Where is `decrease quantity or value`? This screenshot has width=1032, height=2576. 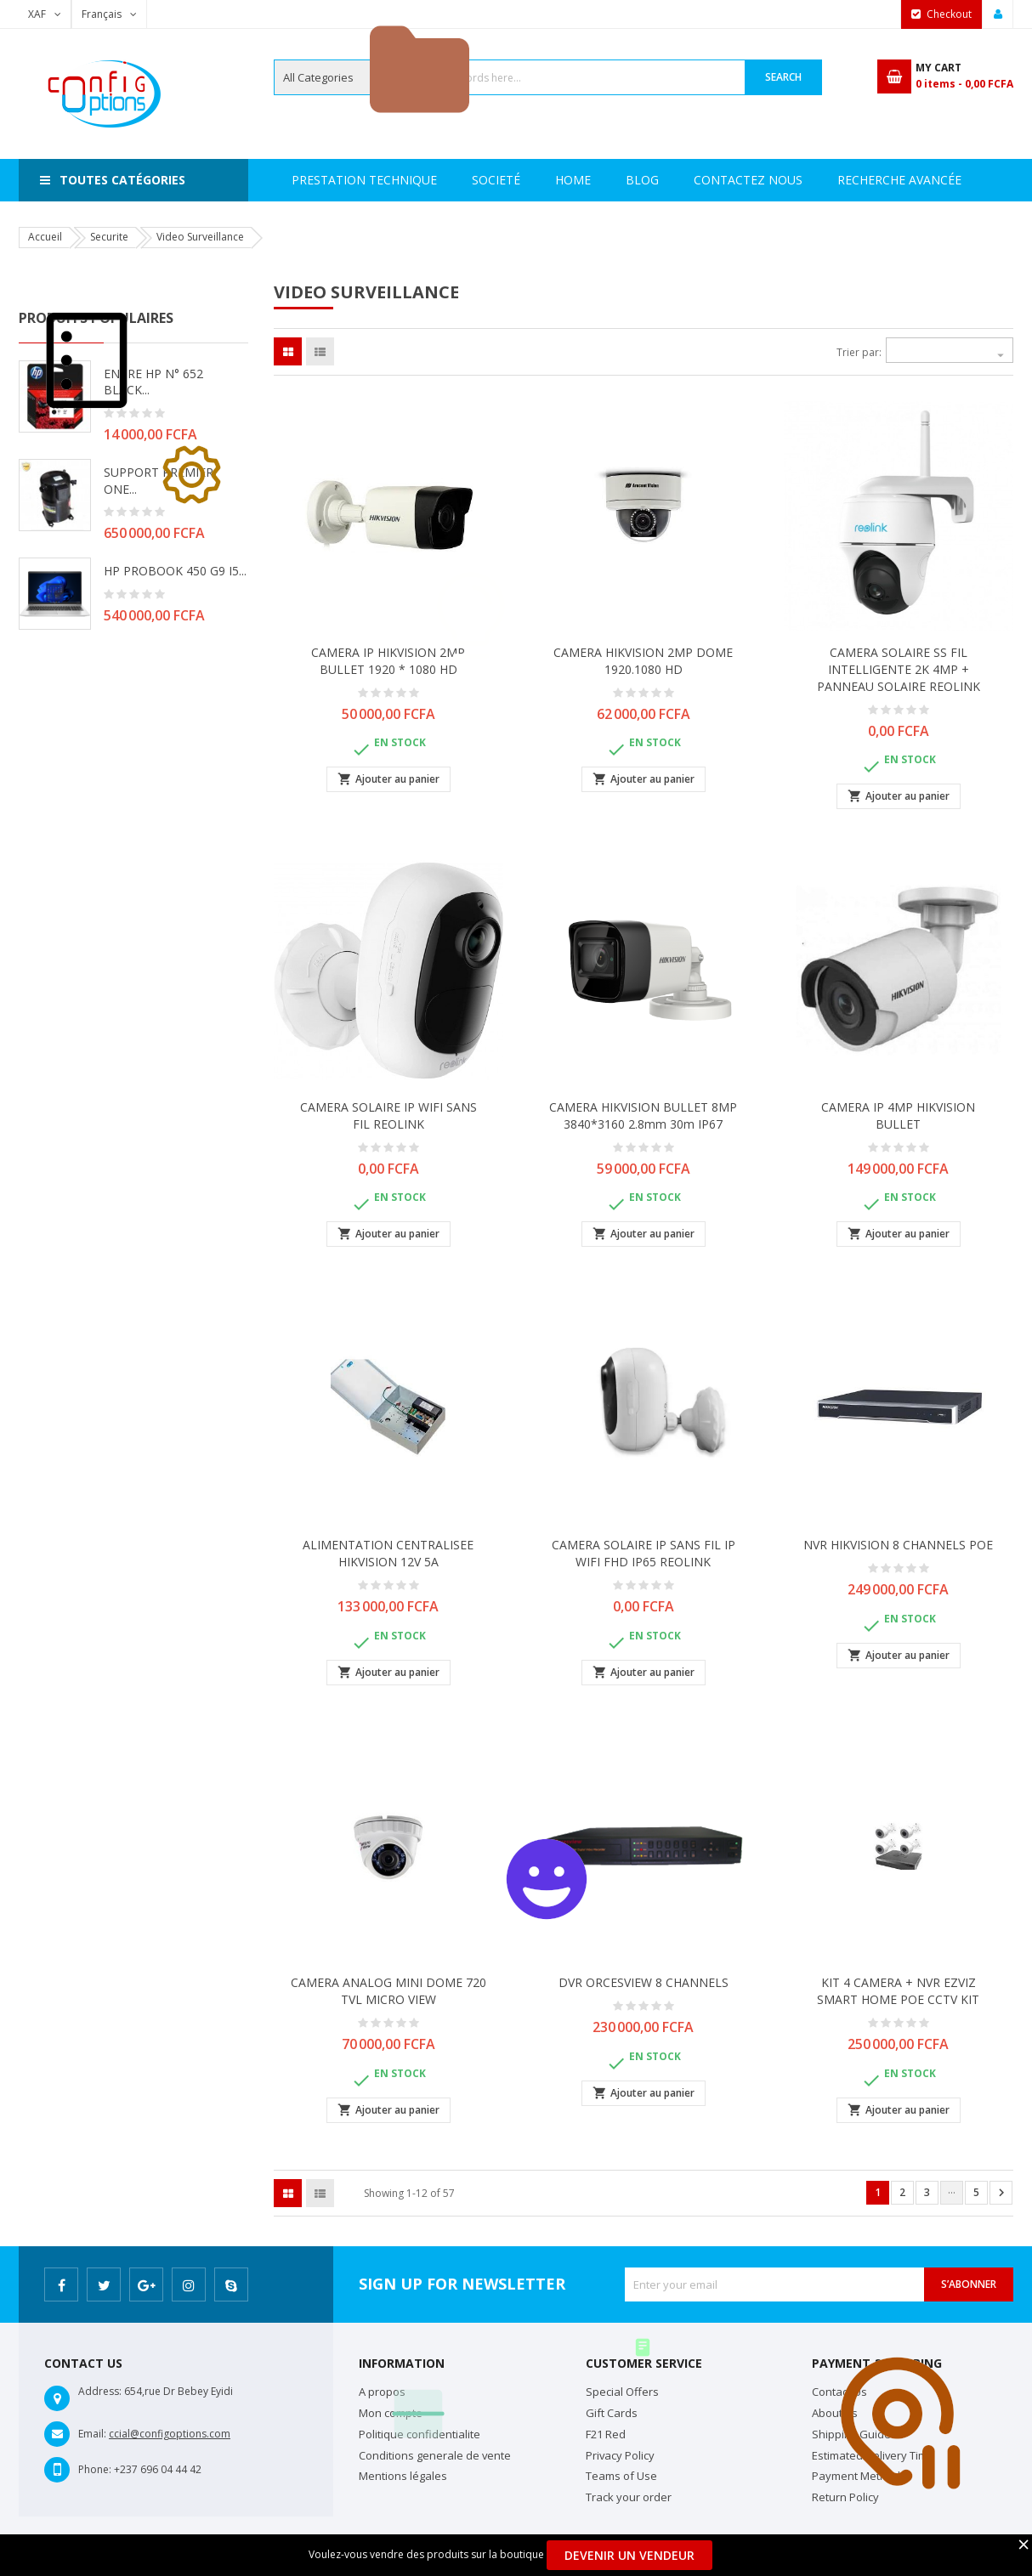
decrease quantity or value is located at coordinates (418, 2414).